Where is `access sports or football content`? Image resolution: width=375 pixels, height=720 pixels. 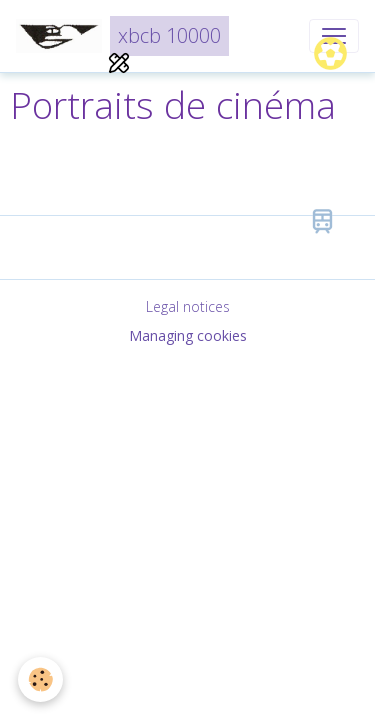
access sports or football content is located at coordinates (330, 53).